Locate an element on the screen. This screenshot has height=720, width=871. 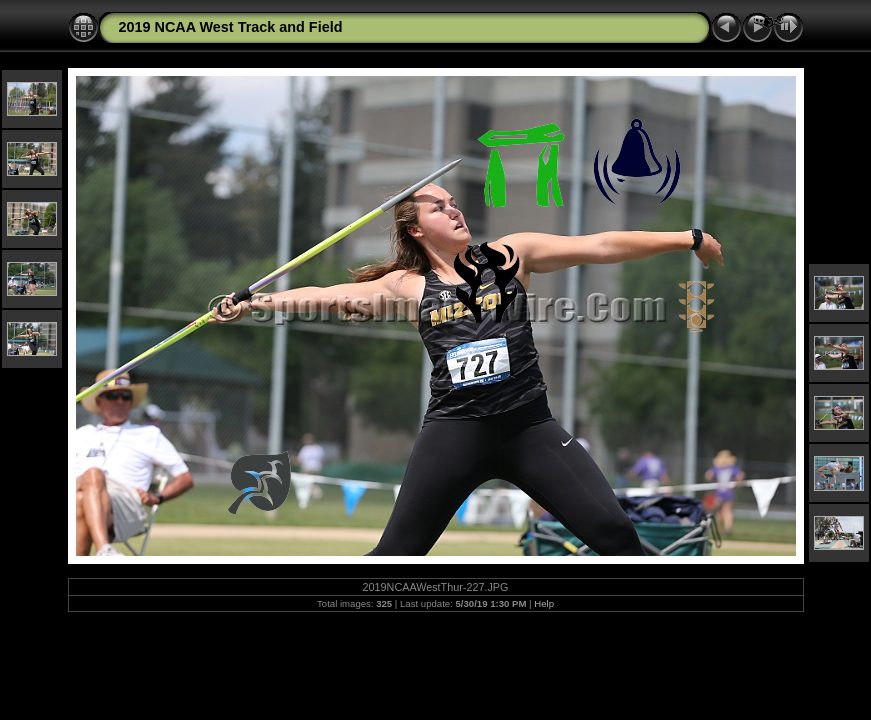
indicates a hot streak or trending status is located at coordinates (486, 282).